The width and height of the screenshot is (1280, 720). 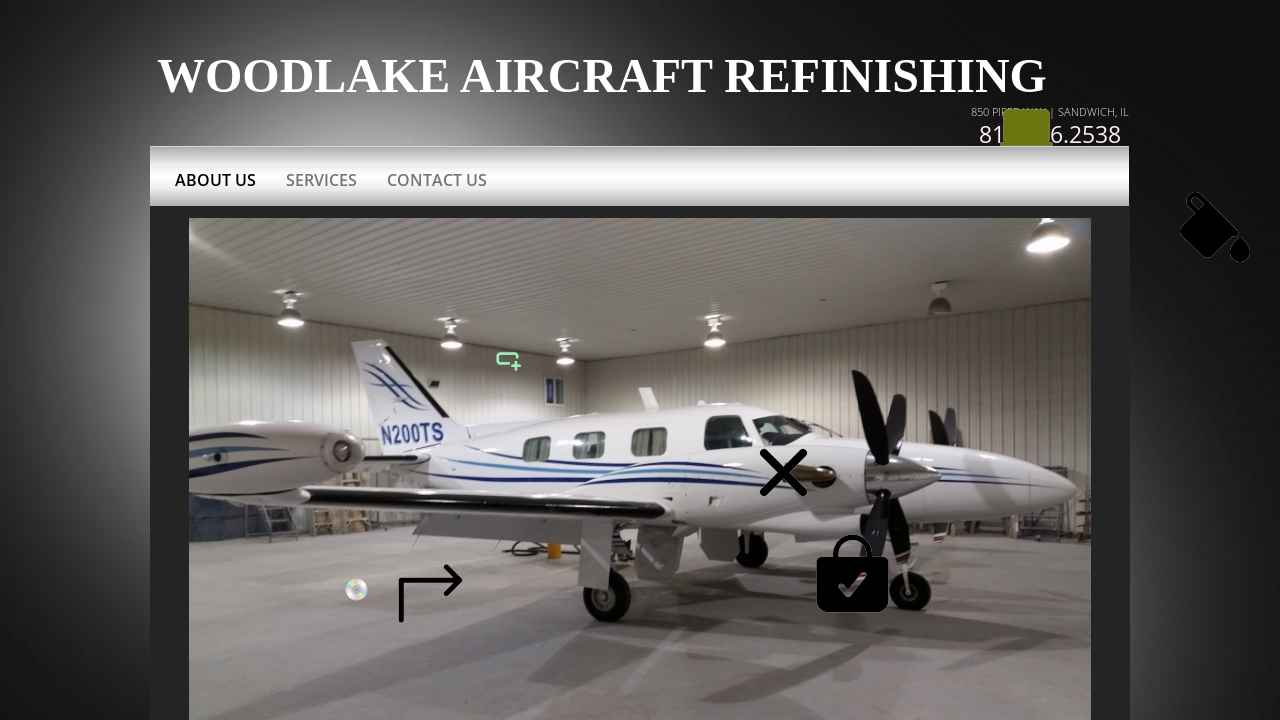 I want to click on close the current window or dialog, so click(x=783, y=472).